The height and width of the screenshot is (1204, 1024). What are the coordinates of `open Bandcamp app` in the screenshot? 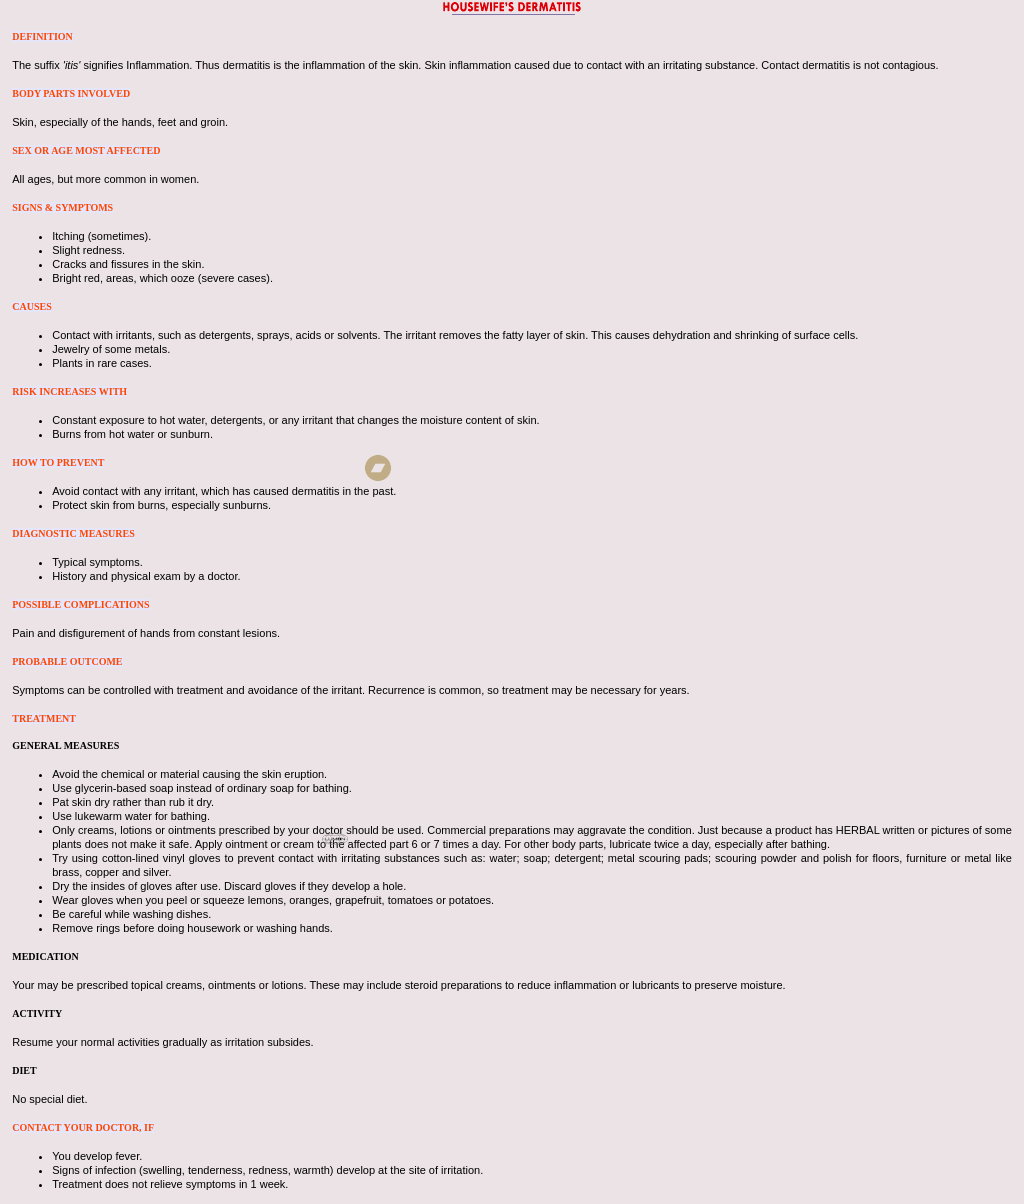 It's located at (378, 468).